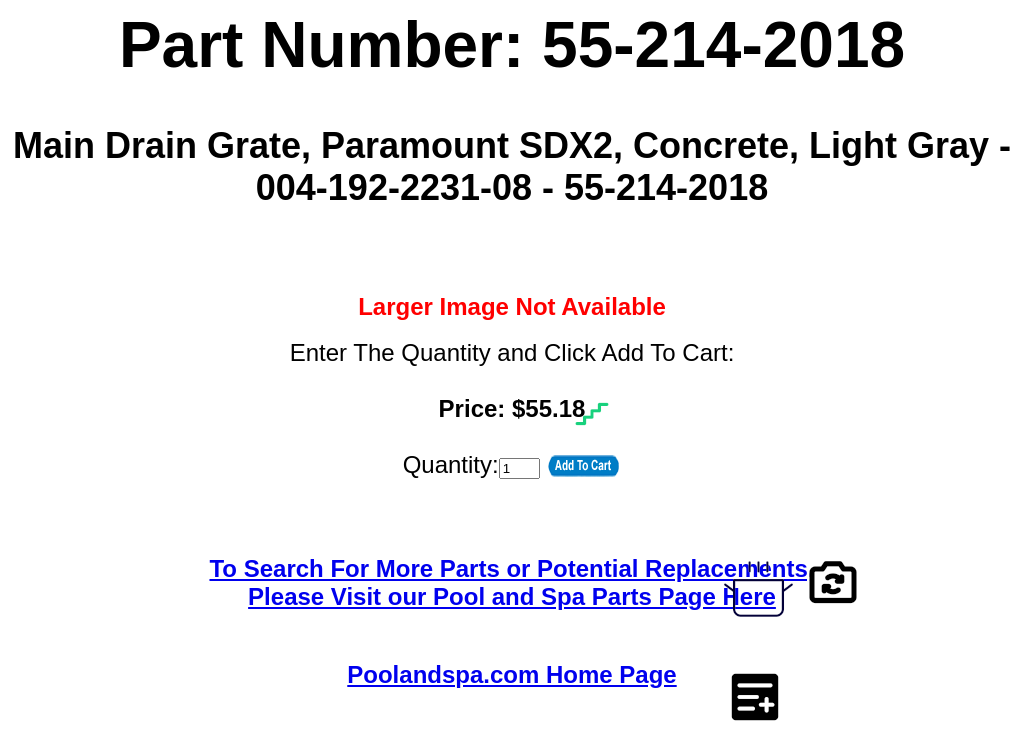 Image resolution: width=1024 pixels, height=731 pixels. What do you see at coordinates (755, 697) in the screenshot?
I see `add a new item to the list` at bounding box center [755, 697].